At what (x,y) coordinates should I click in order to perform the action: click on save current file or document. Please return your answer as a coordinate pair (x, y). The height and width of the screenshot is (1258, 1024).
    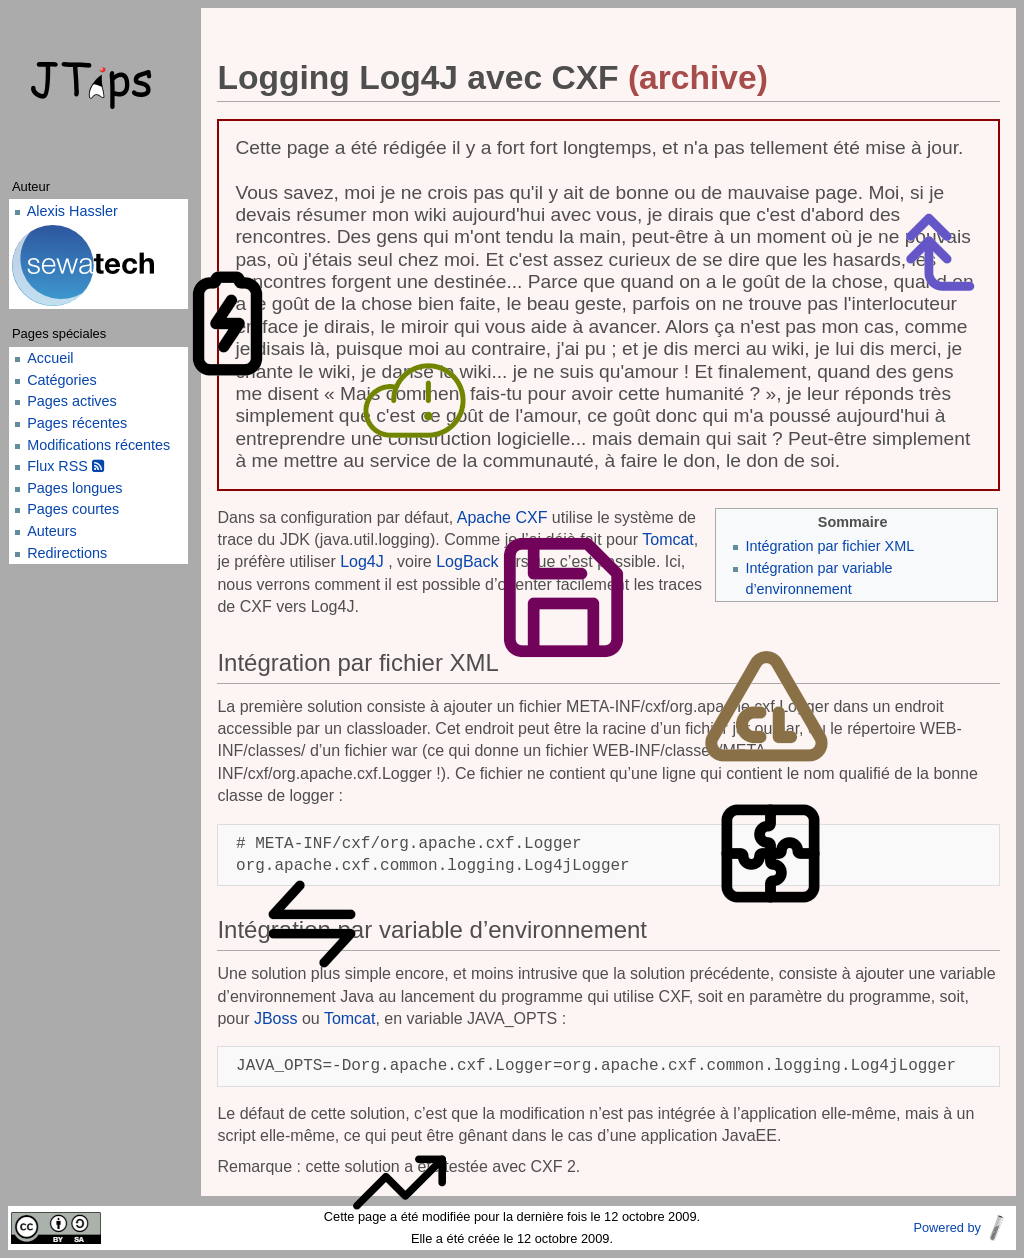
    Looking at the image, I should click on (563, 597).